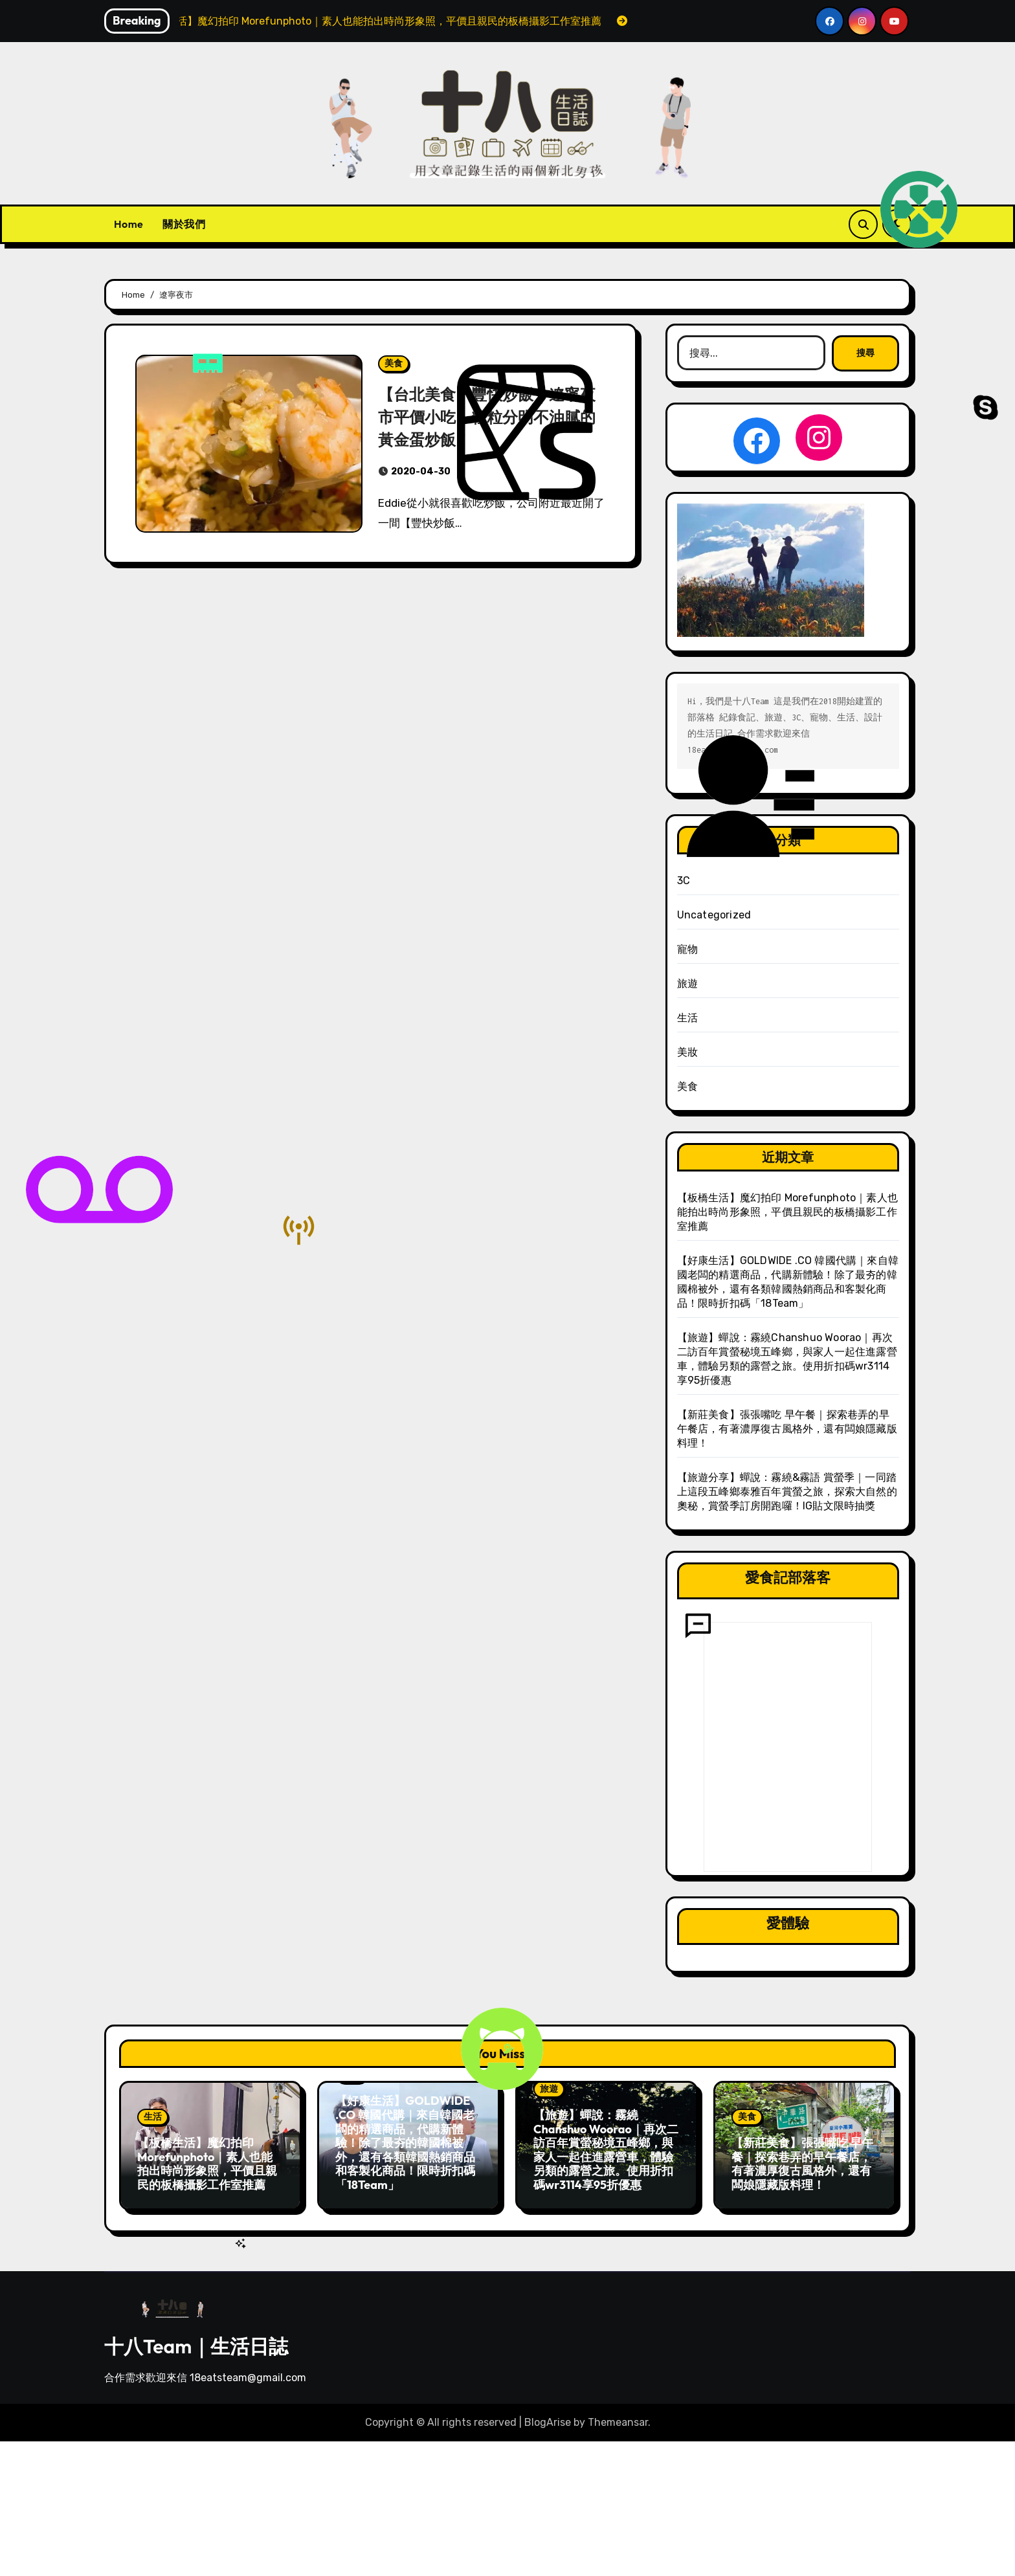 Image resolution: width=1015 pixels, height=2576 pixels. Describe the element at coordinates (208, 363) in the screenshot. I see `view RAM or memory usage` at that location.